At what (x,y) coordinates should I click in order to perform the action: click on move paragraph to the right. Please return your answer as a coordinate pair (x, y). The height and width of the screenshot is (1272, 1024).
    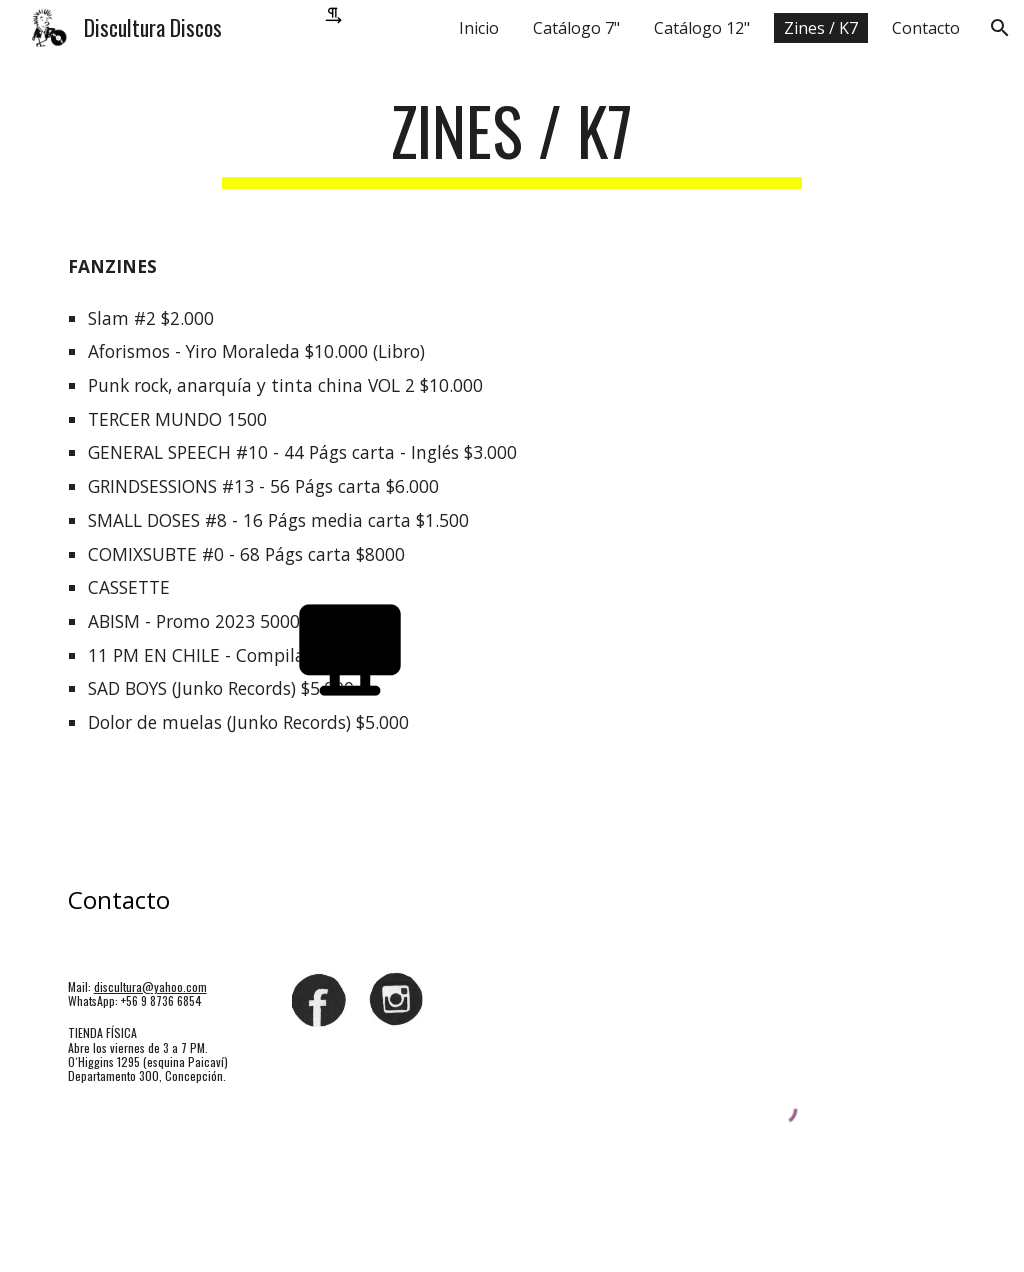
    Looking at the image, I should click on (333, 15).